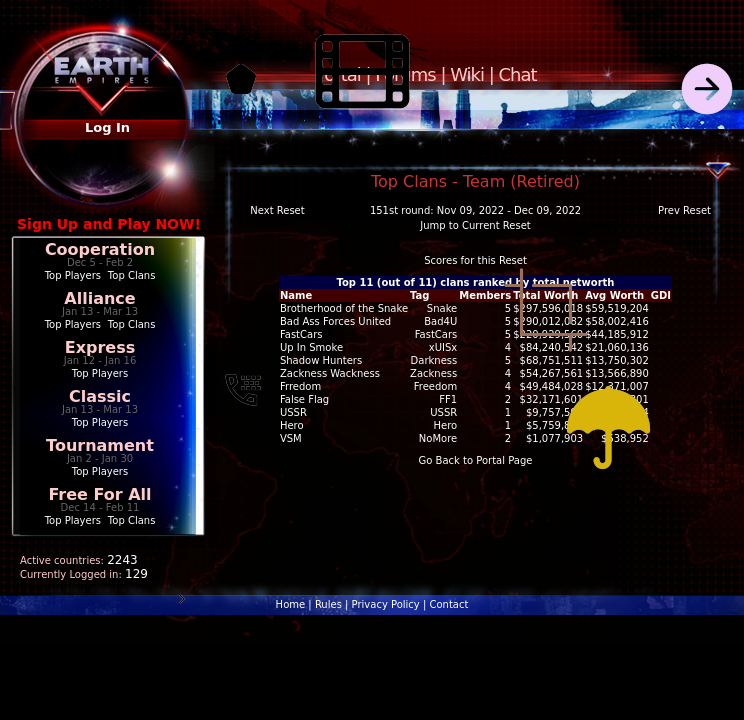  I want to click on crop an image, so click(546, 310).